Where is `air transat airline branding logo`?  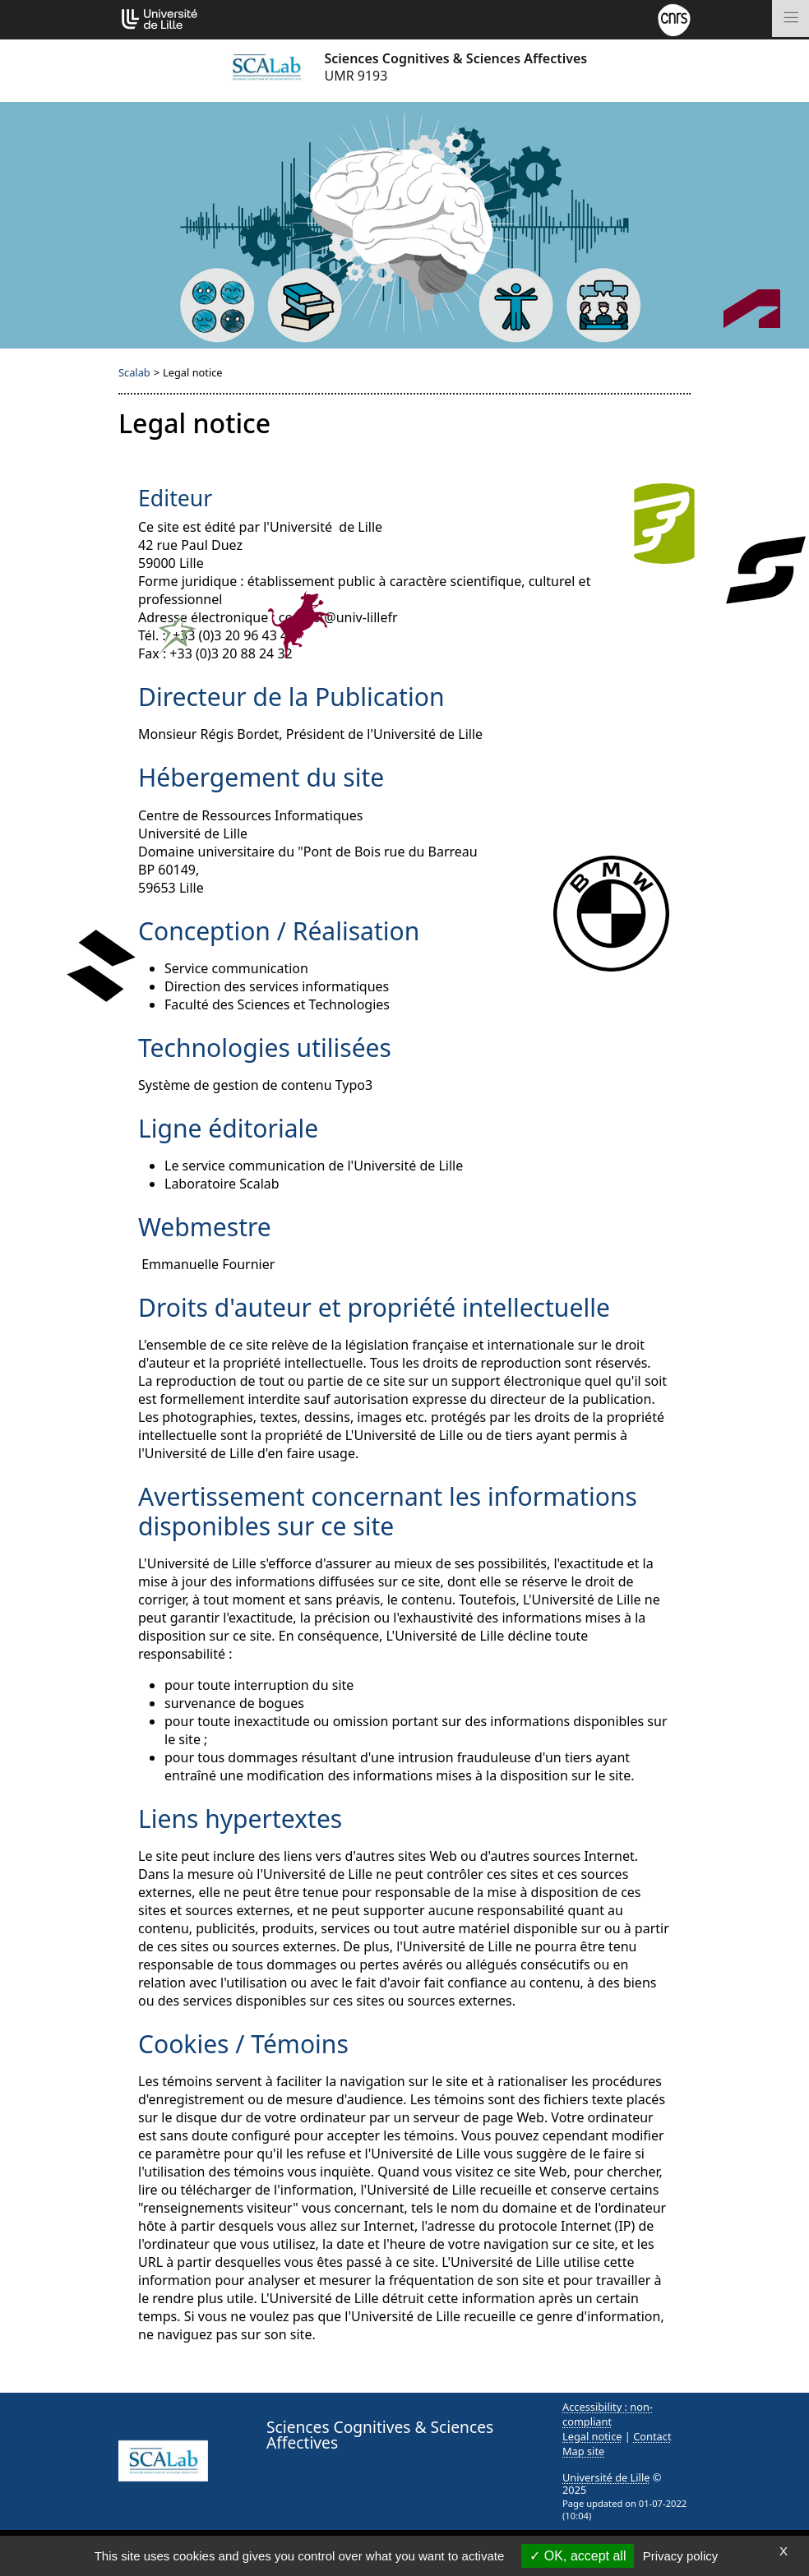 air transat airline branding logo is located at coordinates (177, 635).